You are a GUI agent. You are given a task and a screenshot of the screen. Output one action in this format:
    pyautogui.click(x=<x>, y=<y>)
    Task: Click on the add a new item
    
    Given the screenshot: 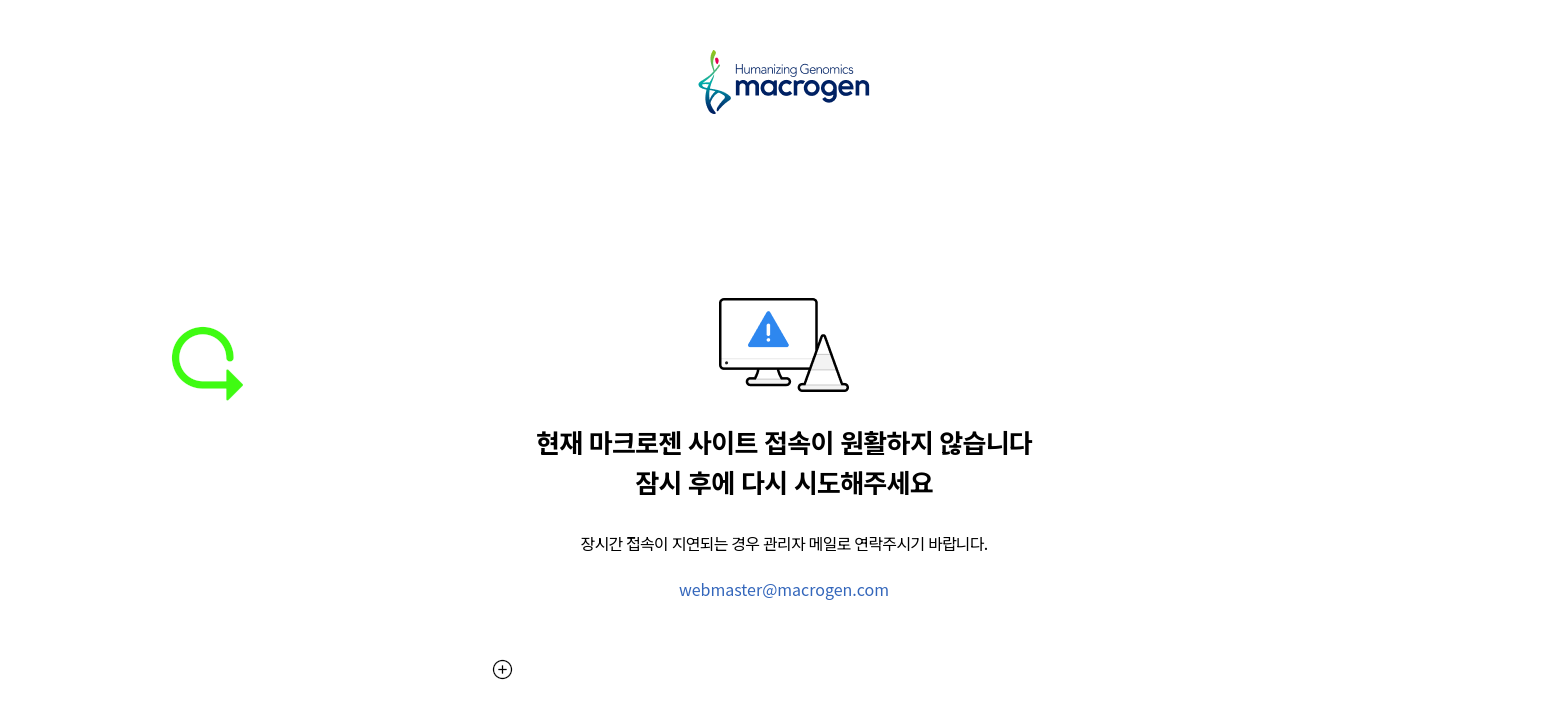 What is the action you would take?
    pyautogui.click(x=502, y=669)
    